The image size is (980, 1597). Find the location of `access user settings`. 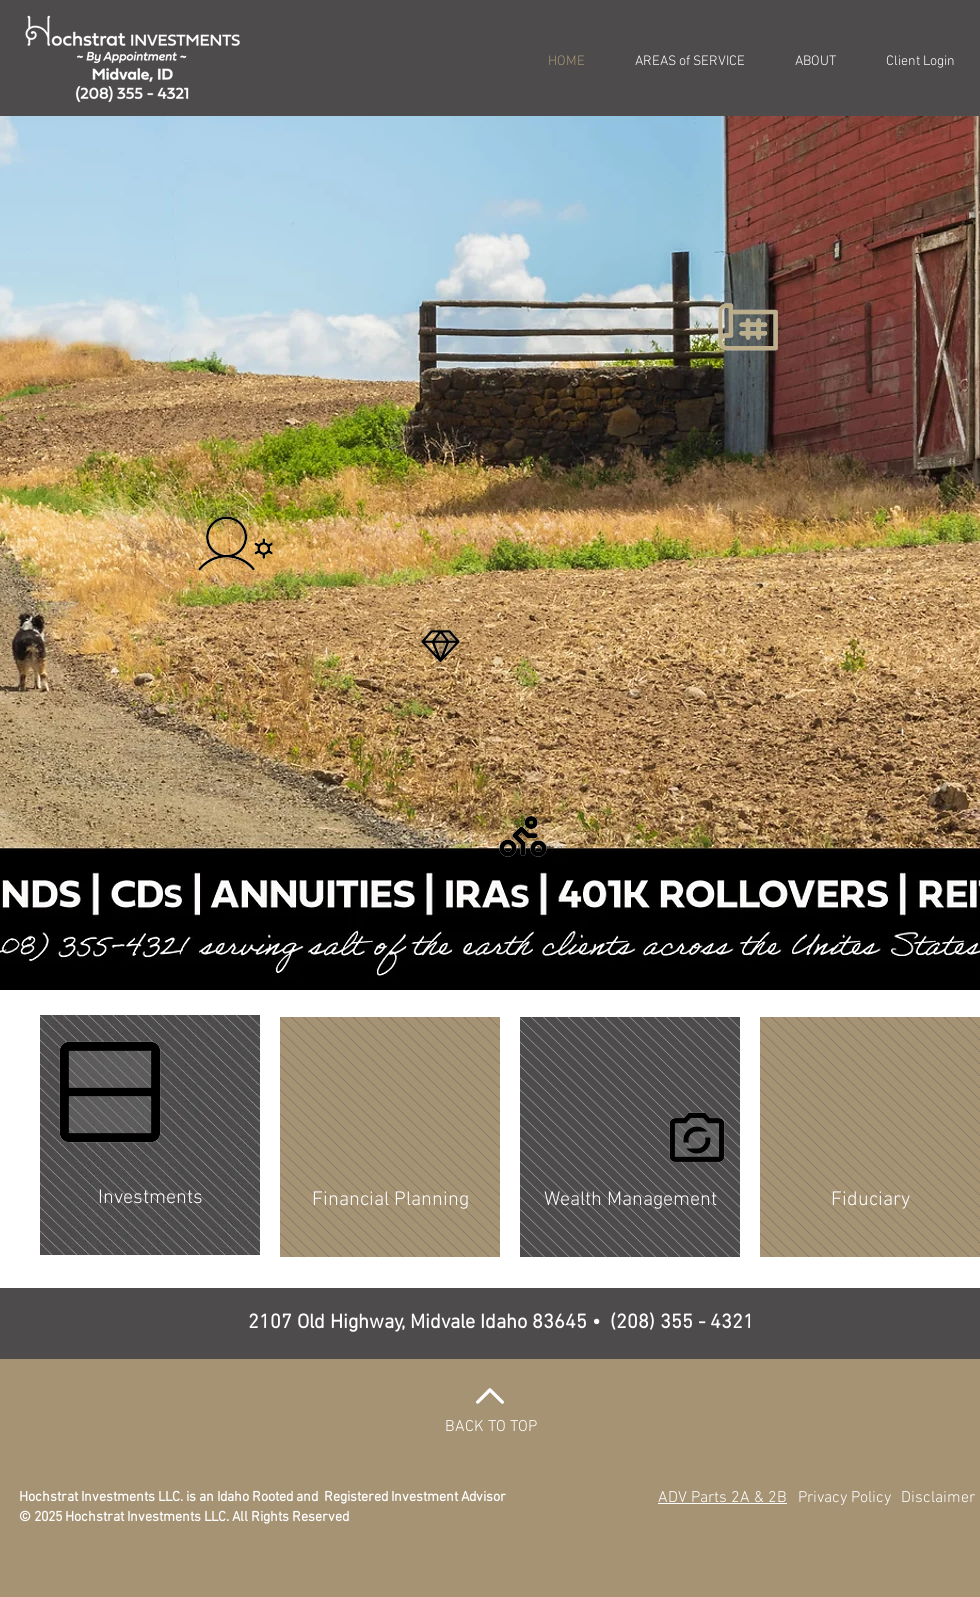

access user settings is located at coordinates (233, 546).